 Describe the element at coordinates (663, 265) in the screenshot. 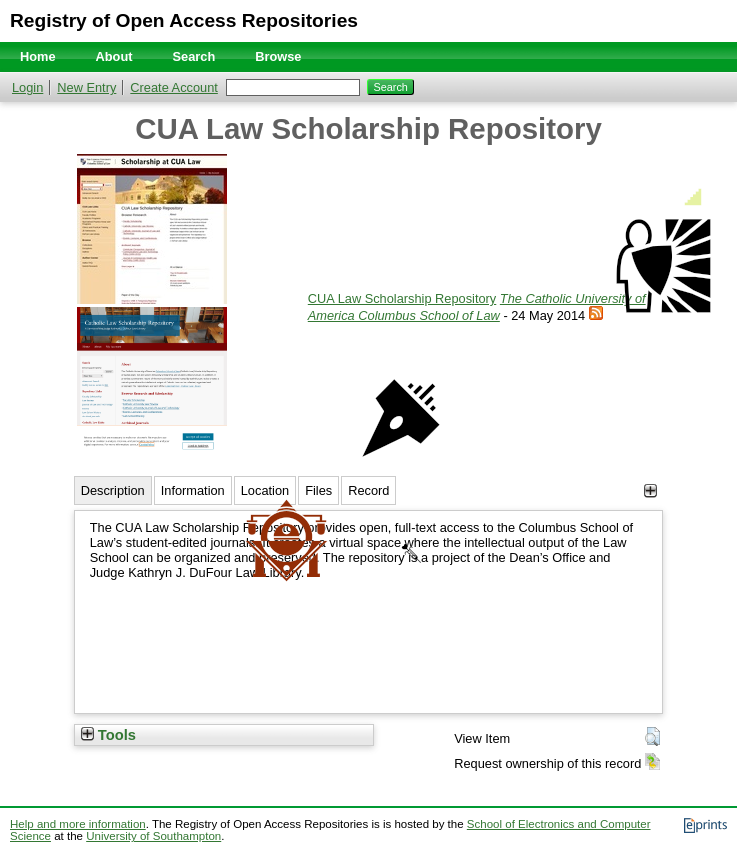

I see `activate protective shield or barrier` at that location.